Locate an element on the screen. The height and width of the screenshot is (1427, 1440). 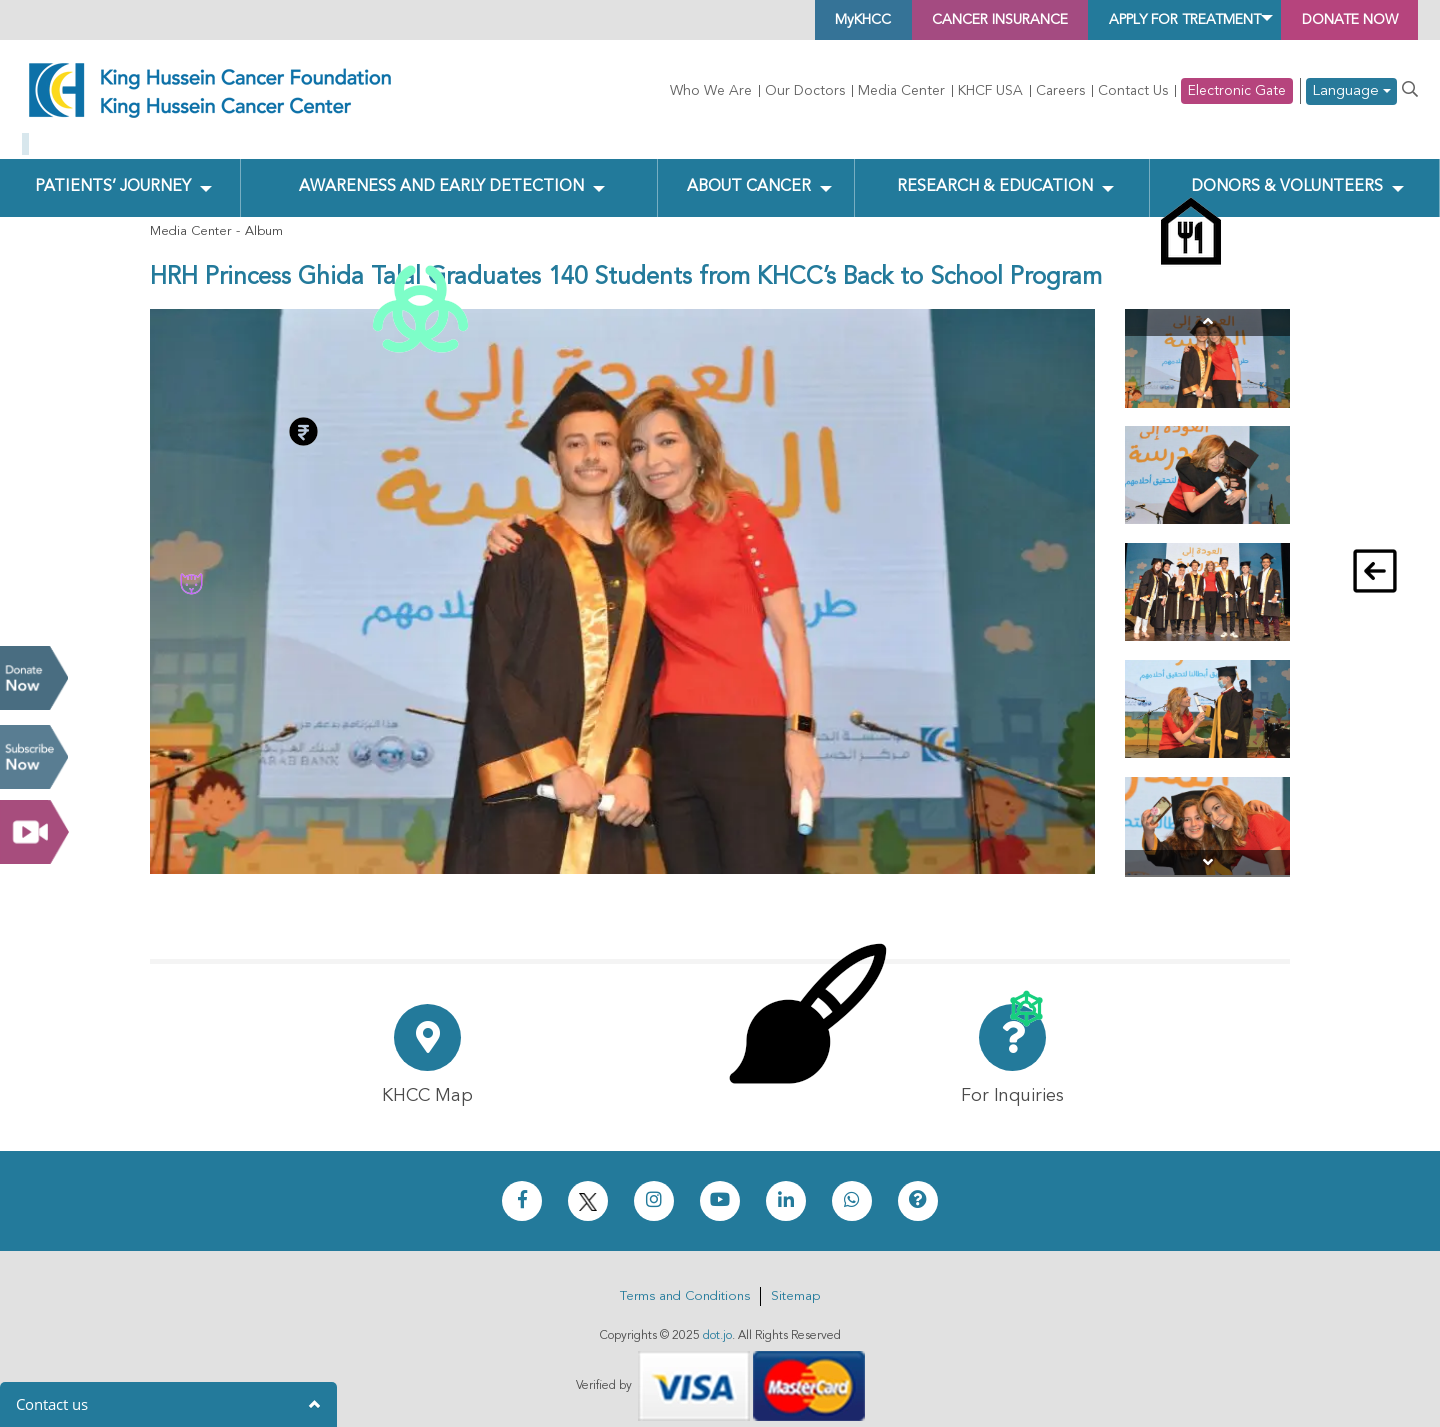
navigate back to the previous screen is located at coordinates (1375, 571).